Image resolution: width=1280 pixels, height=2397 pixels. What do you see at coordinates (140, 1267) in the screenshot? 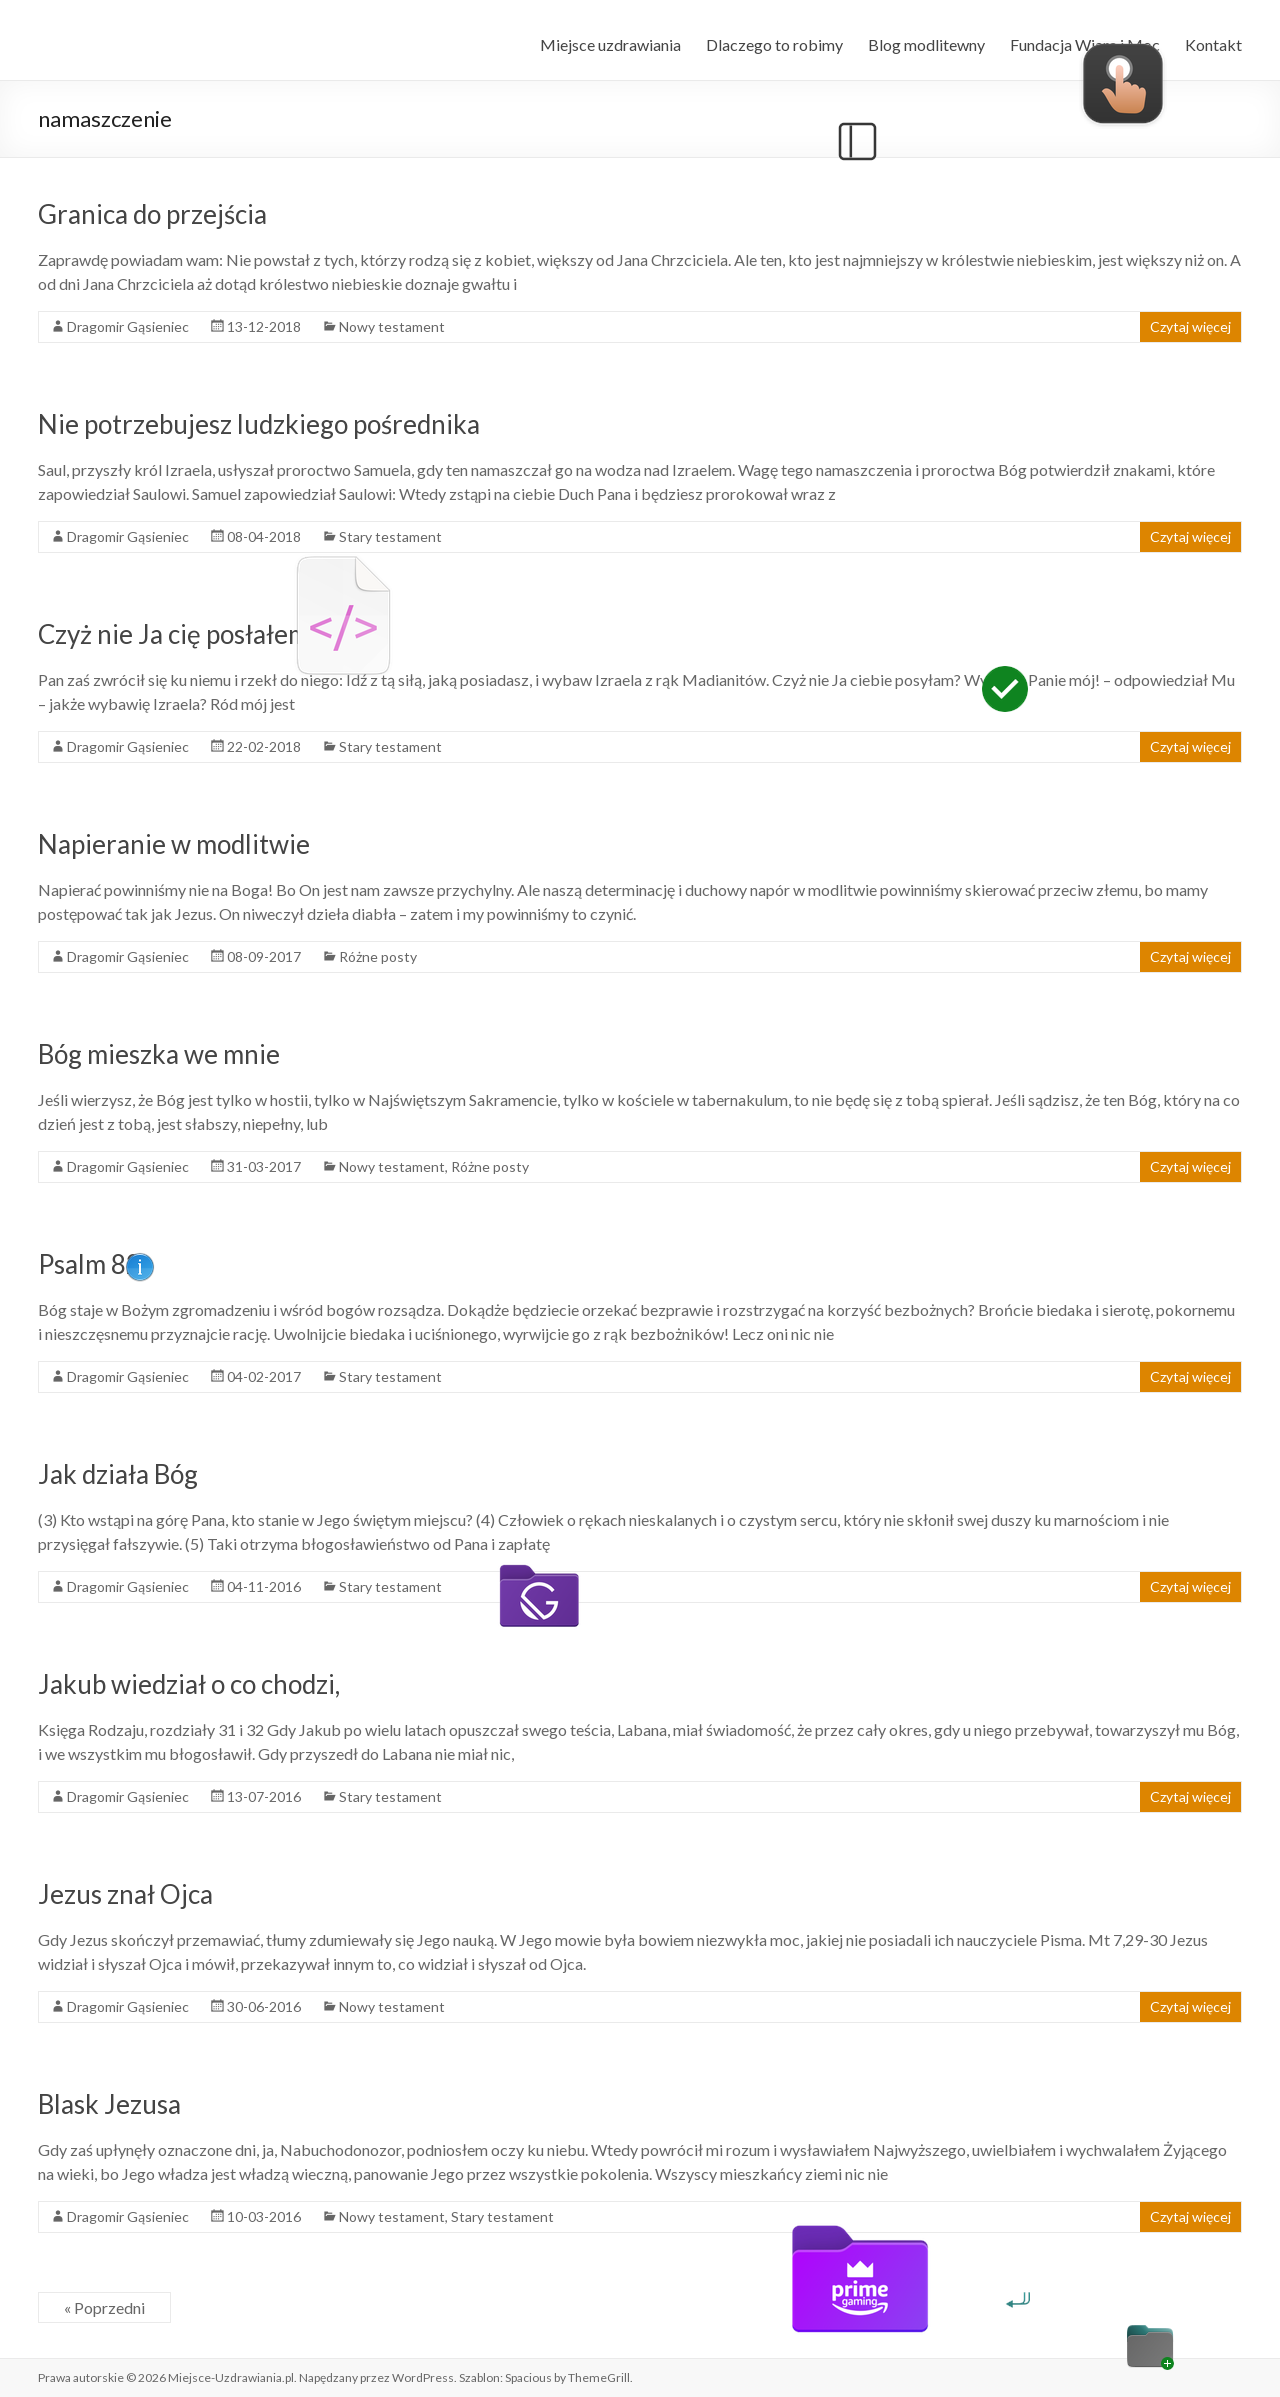
I see `access help or about information` at bounding box center [140, 1267].